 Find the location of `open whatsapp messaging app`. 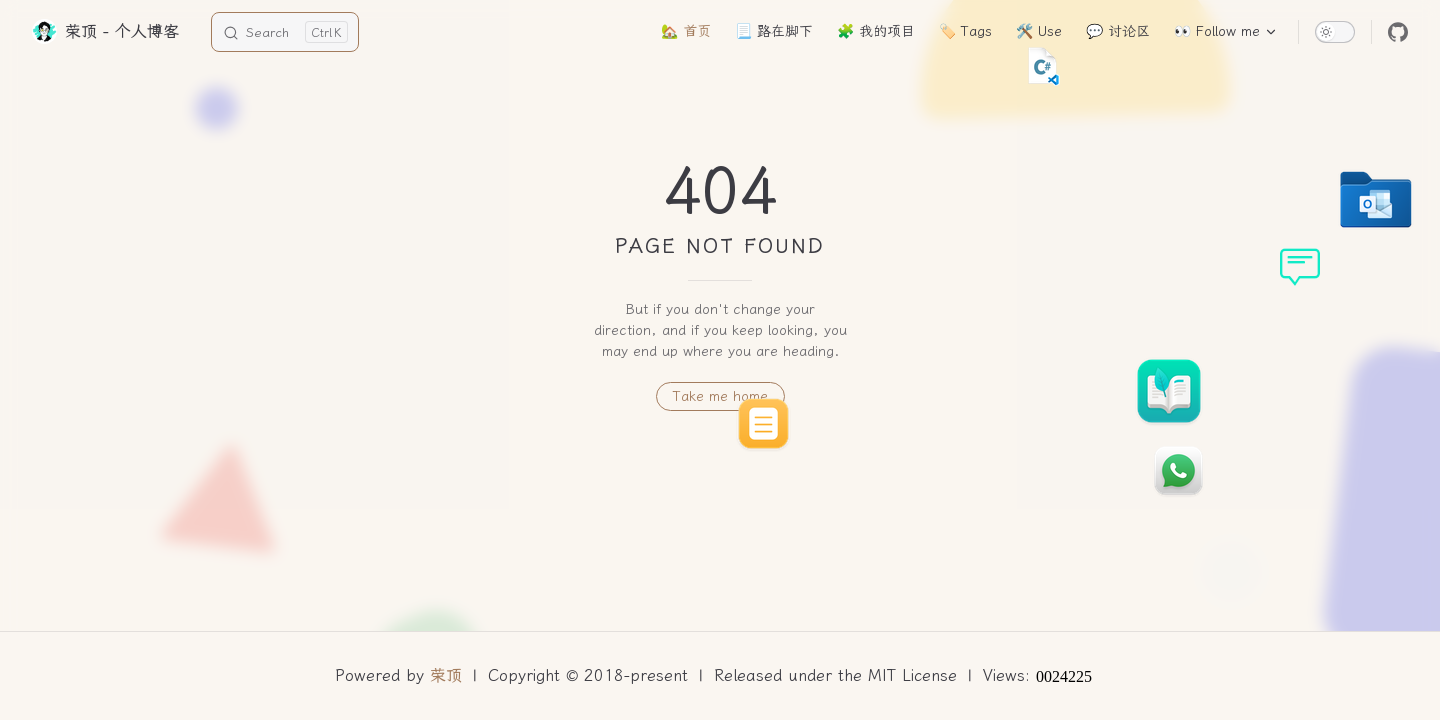

open whatsapp messaging app is located at coordinates (1178, 470).